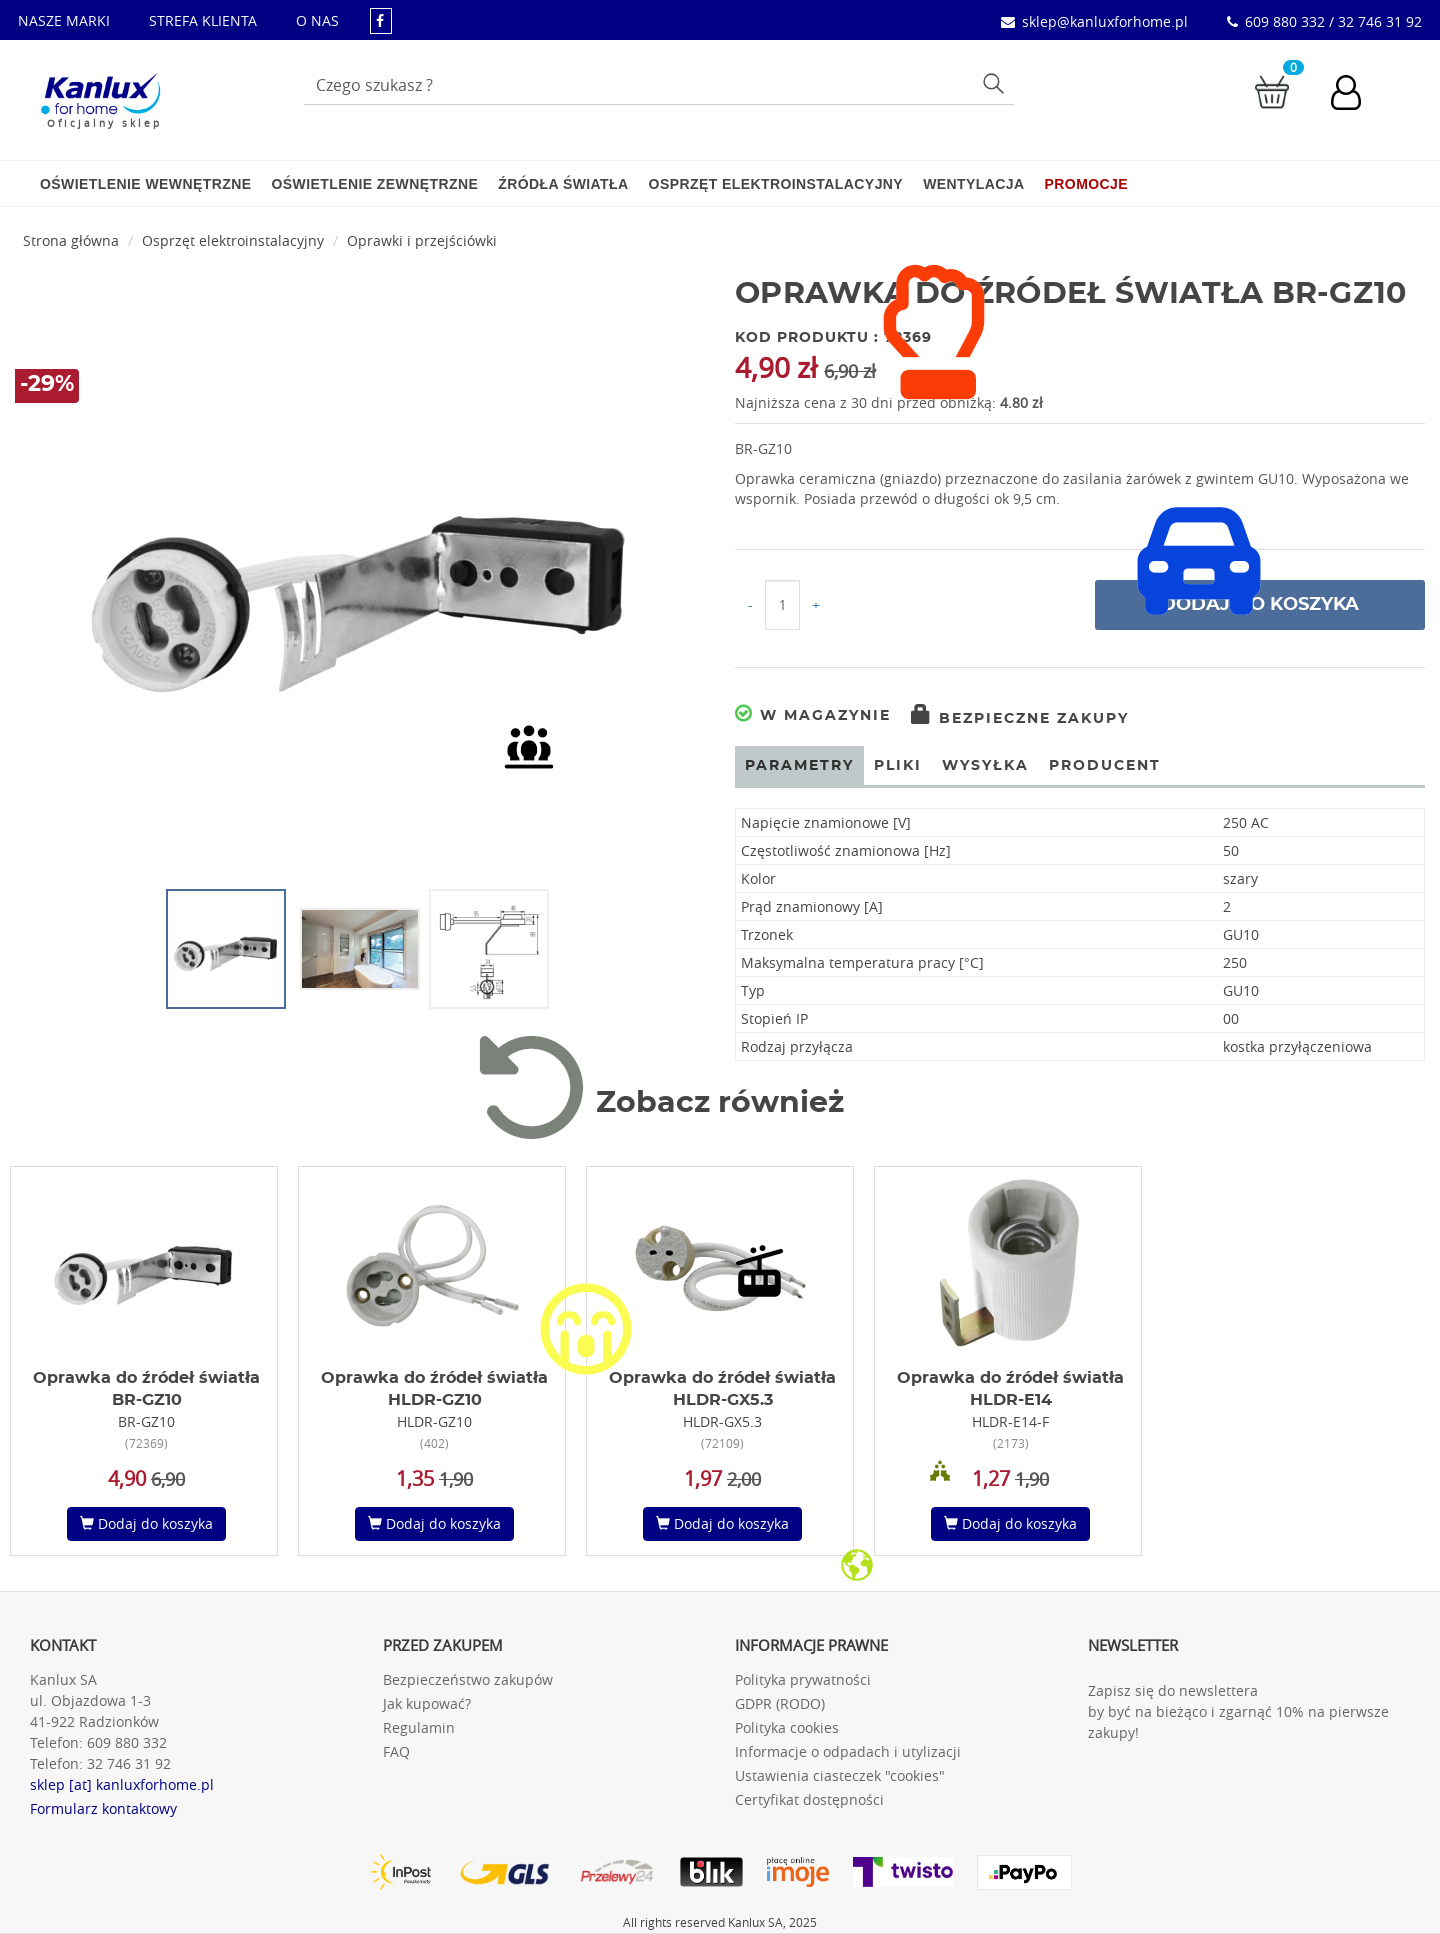  Describe the element at coordinates (934, 332) in the screenshot. I see `rock gesture for rock-paper-scissors game` at that location.